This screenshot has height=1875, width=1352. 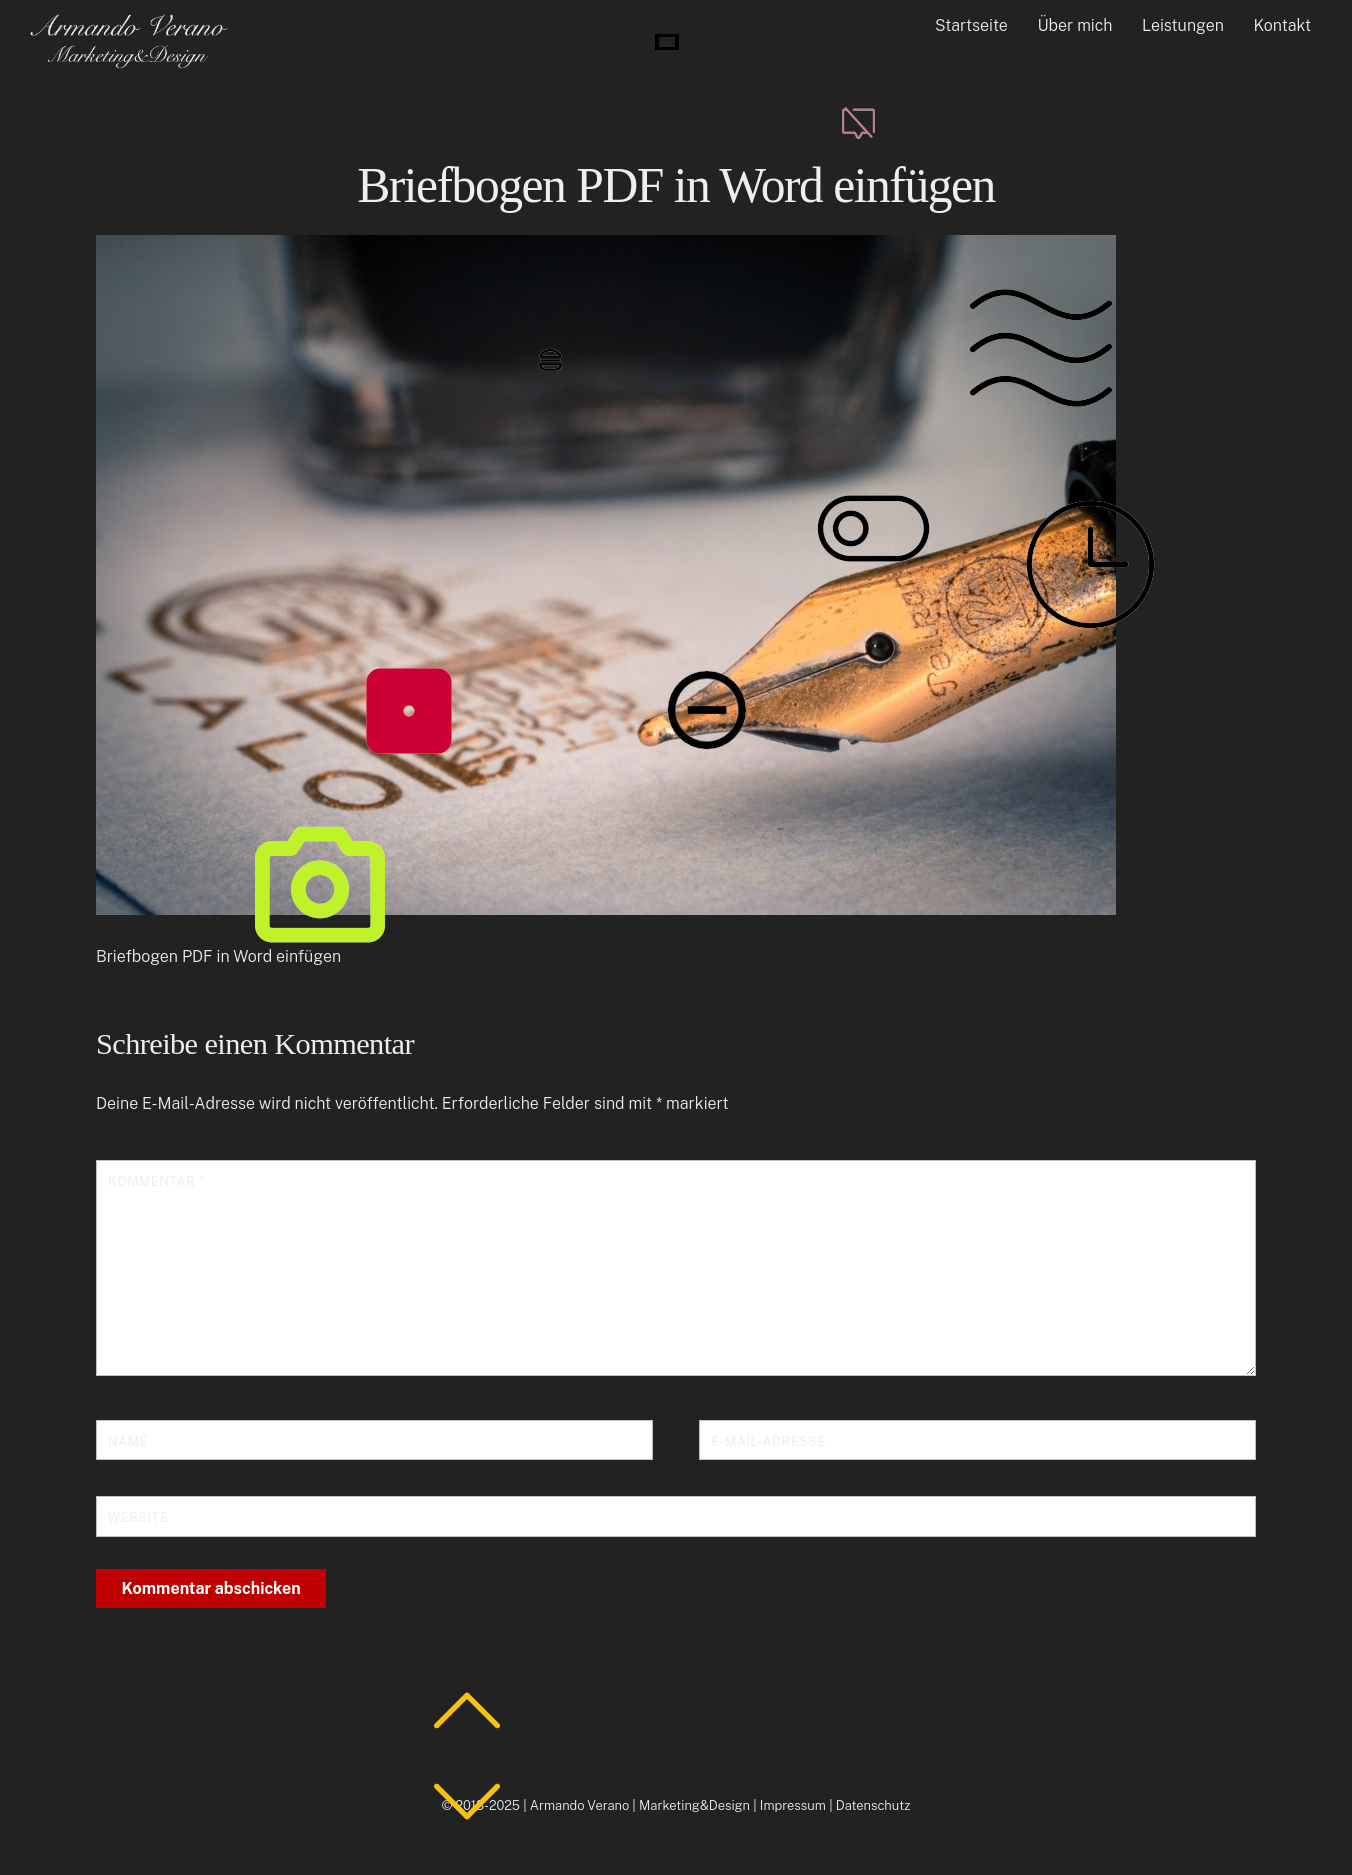 I want to click on indicates water or aquatic features, so click(x=1041, y=348).